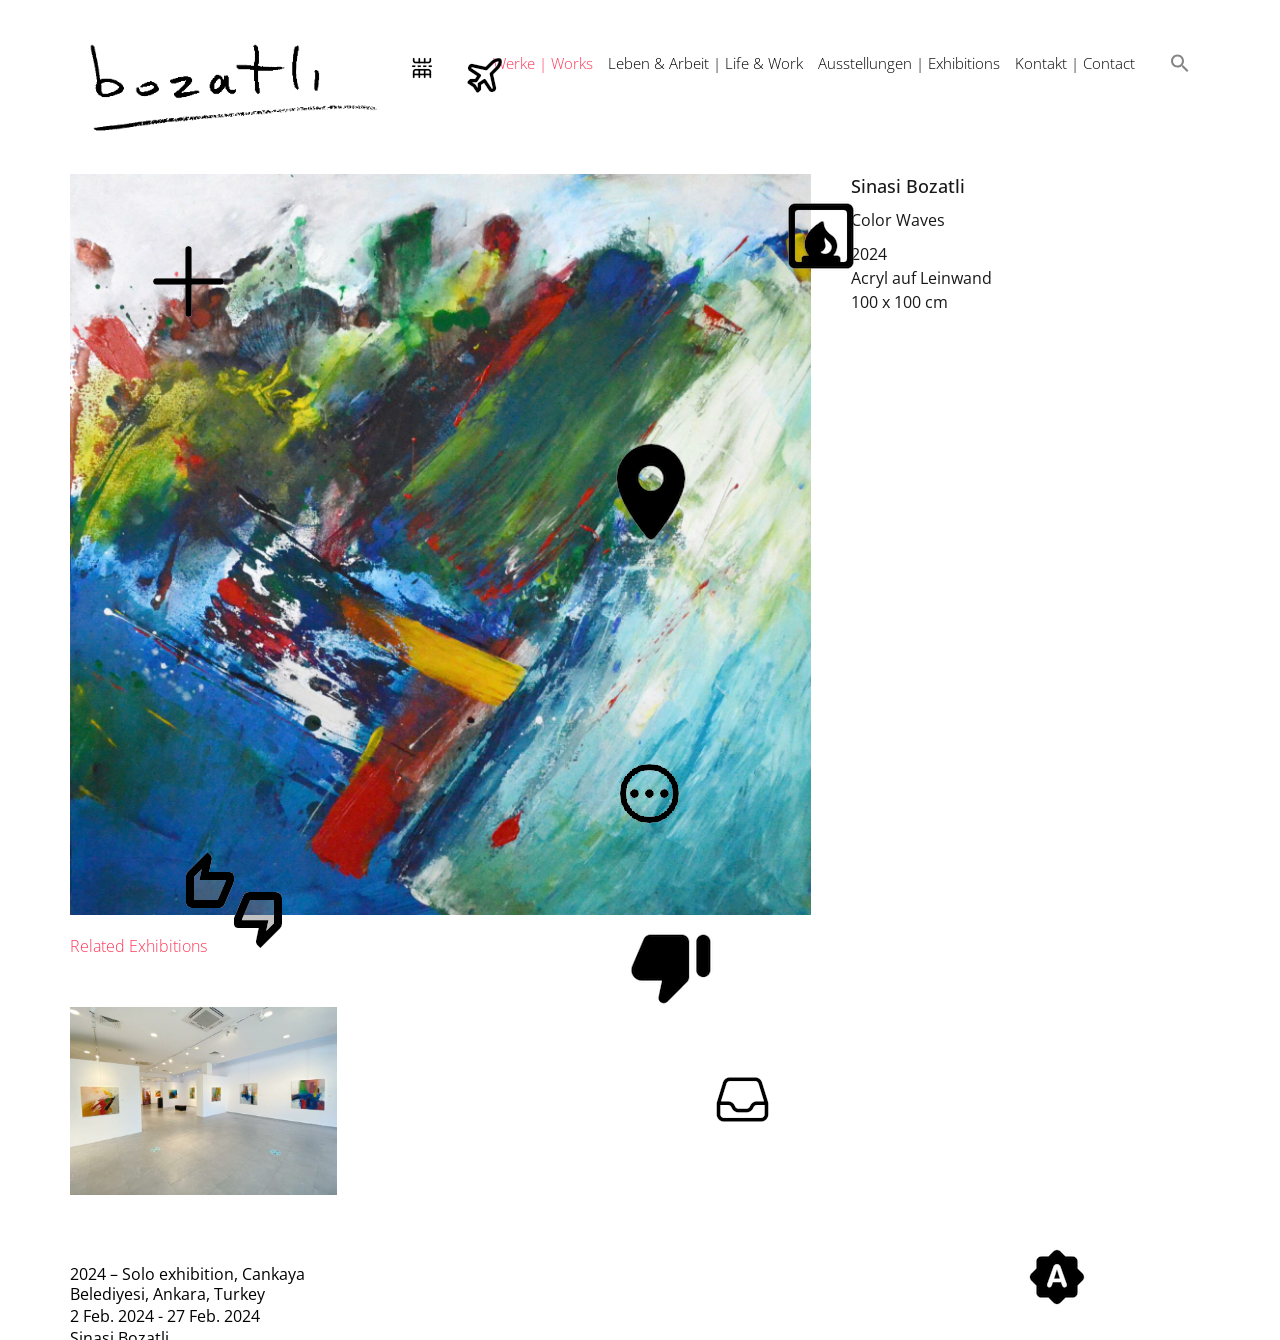 The image size is (1280, 1340). I want to click on split table rows into separate sections, so click(422, 68).